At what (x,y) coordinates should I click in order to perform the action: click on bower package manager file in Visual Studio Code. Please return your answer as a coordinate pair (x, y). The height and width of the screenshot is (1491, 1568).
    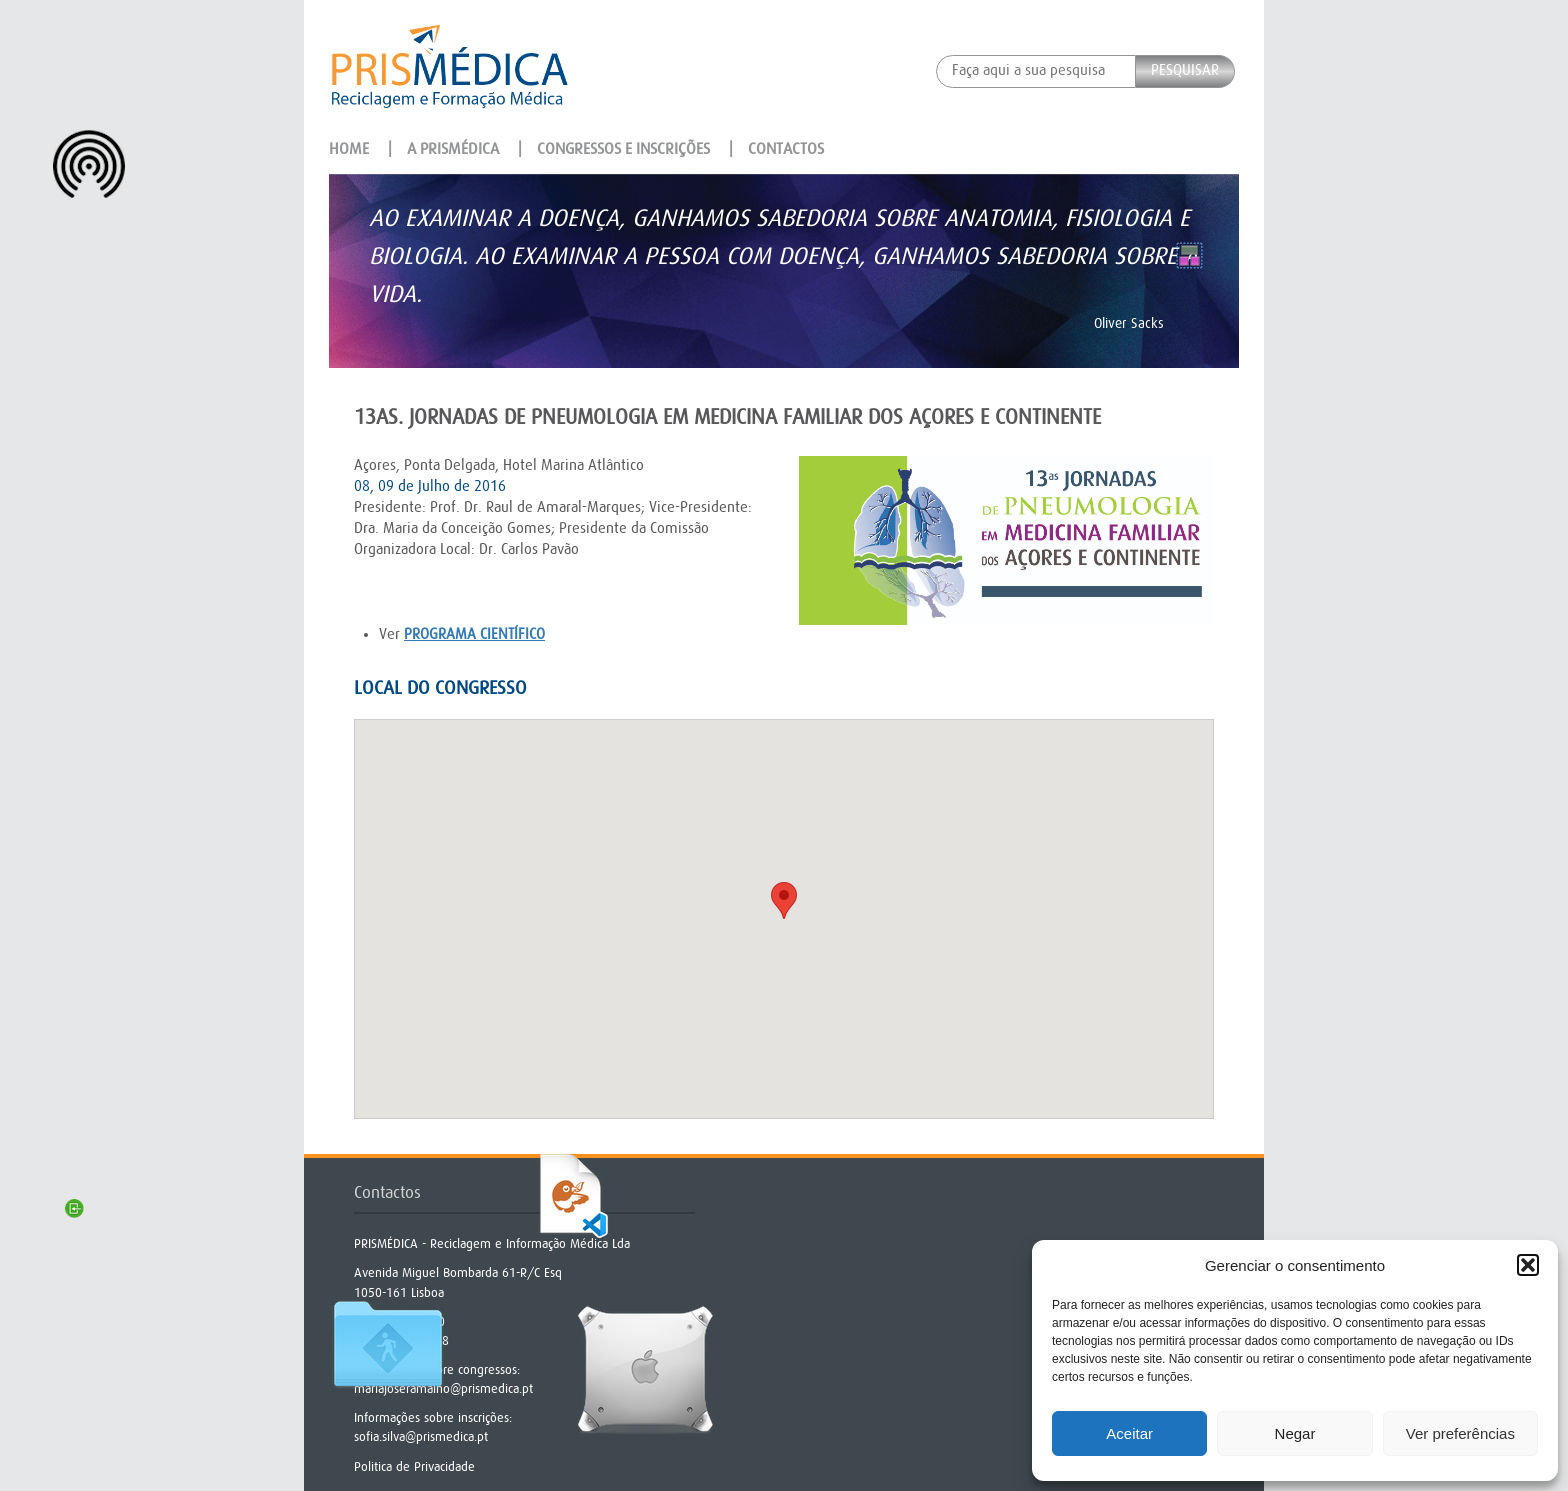
    Looking at the image, I should click on (570, 1195).